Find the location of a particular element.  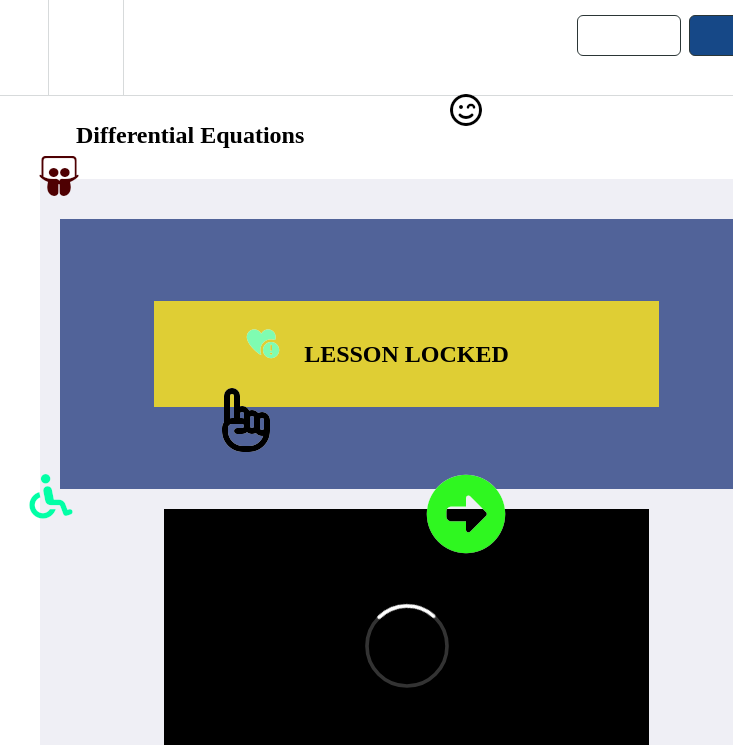

health alert or warning notification is located at coordinates (263, 342).